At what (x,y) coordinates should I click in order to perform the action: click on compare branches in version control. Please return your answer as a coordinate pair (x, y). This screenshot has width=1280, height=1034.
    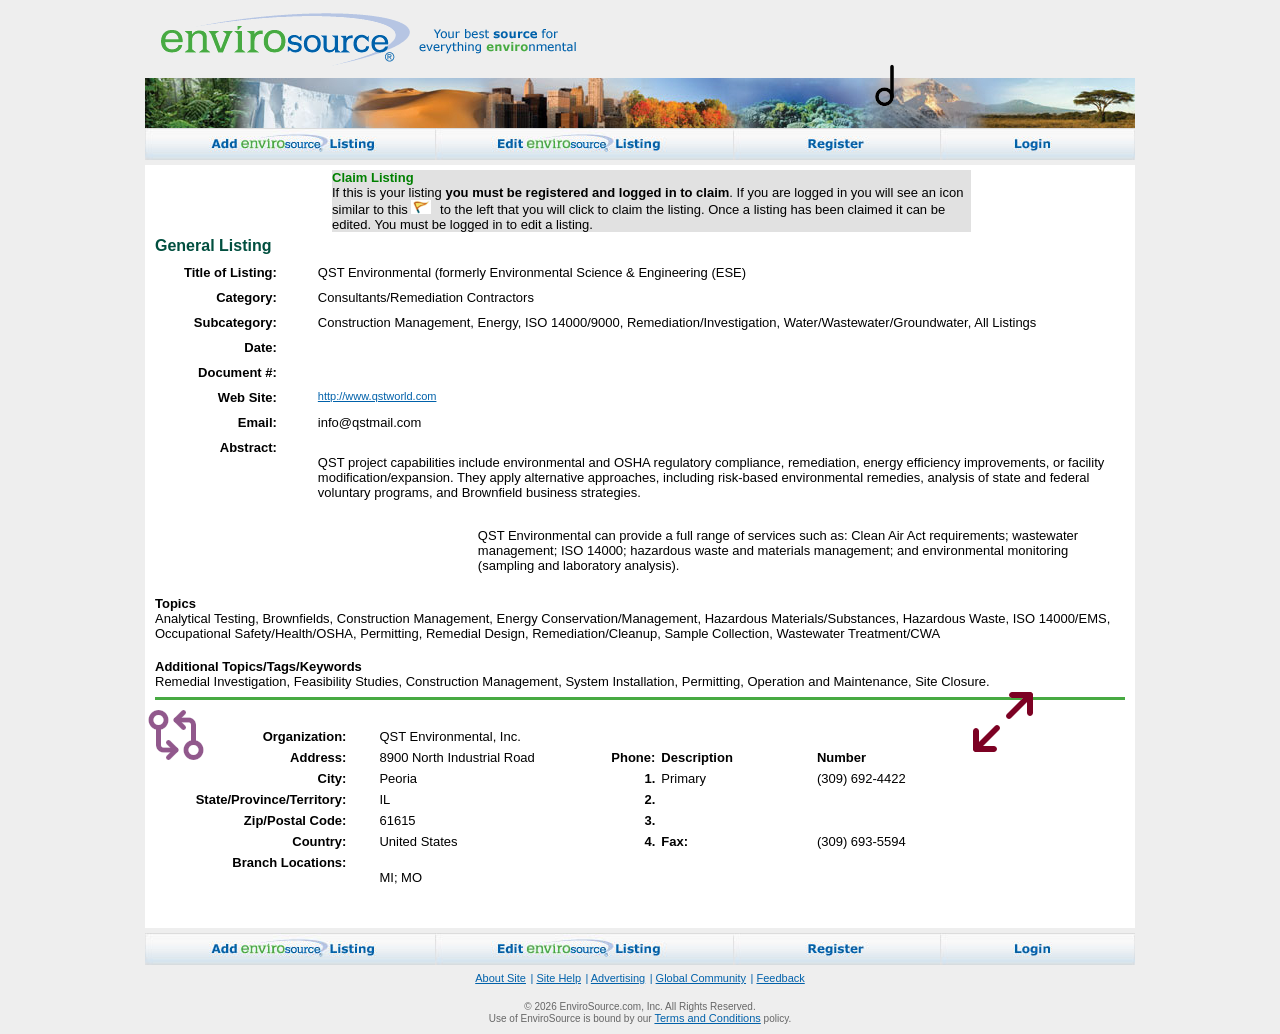
    Looking at the image, I should click on (176, 735).